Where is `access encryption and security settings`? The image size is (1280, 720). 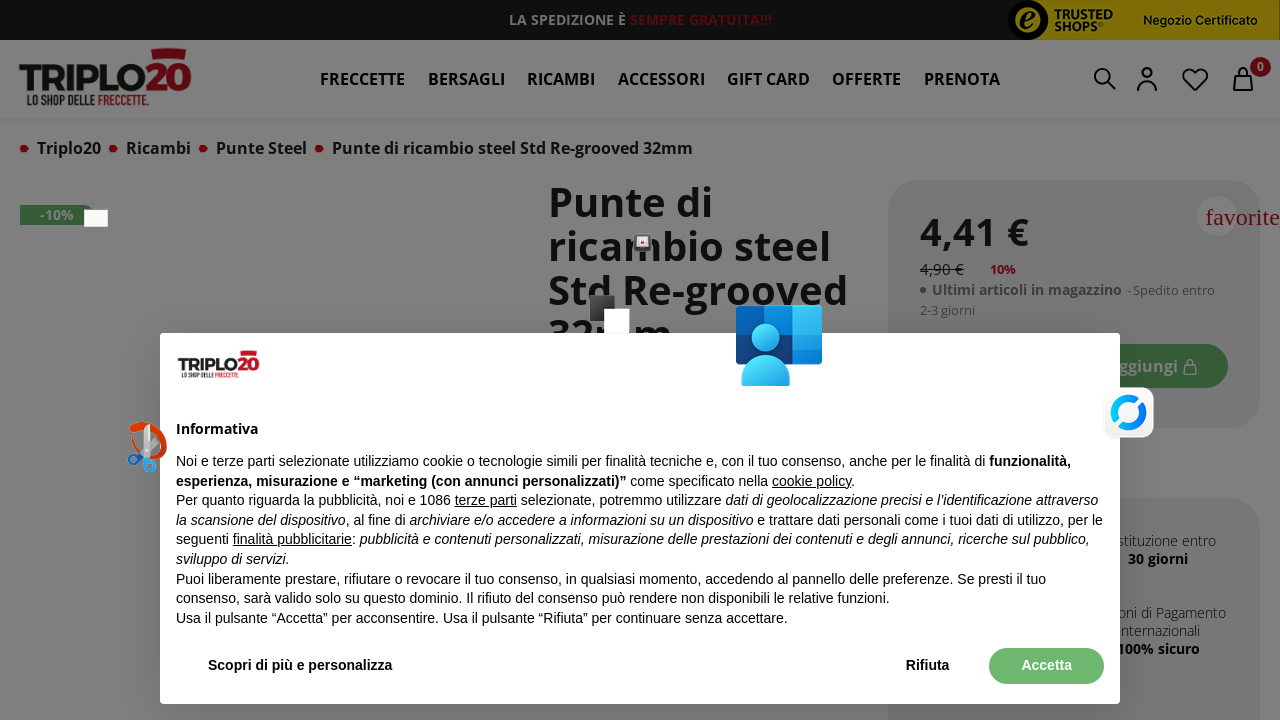
access encryption and security settings is located at coordinates (642, 242).